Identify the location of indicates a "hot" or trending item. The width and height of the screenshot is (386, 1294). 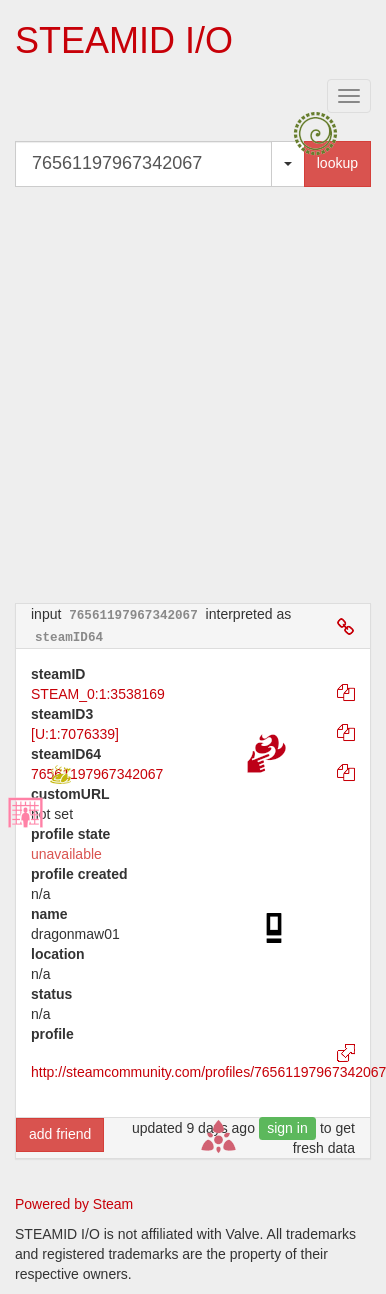
(266, 753).